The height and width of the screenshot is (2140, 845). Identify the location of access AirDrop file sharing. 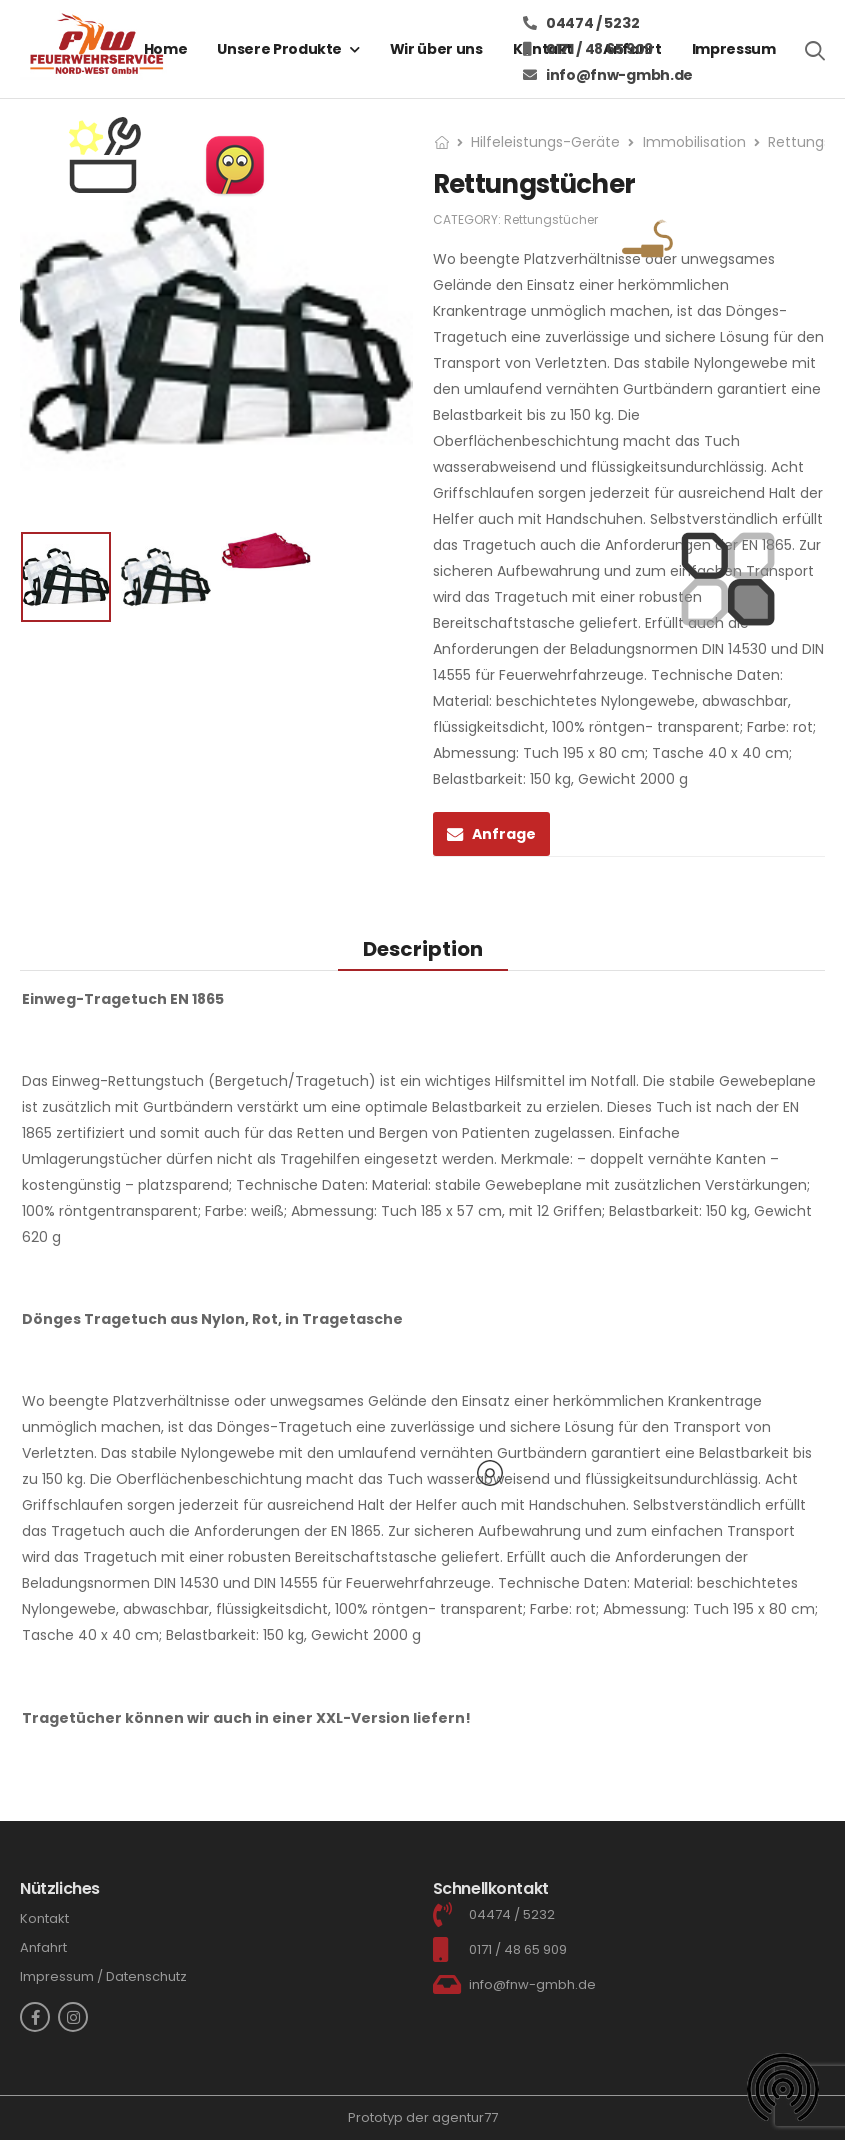
(783, 2087).